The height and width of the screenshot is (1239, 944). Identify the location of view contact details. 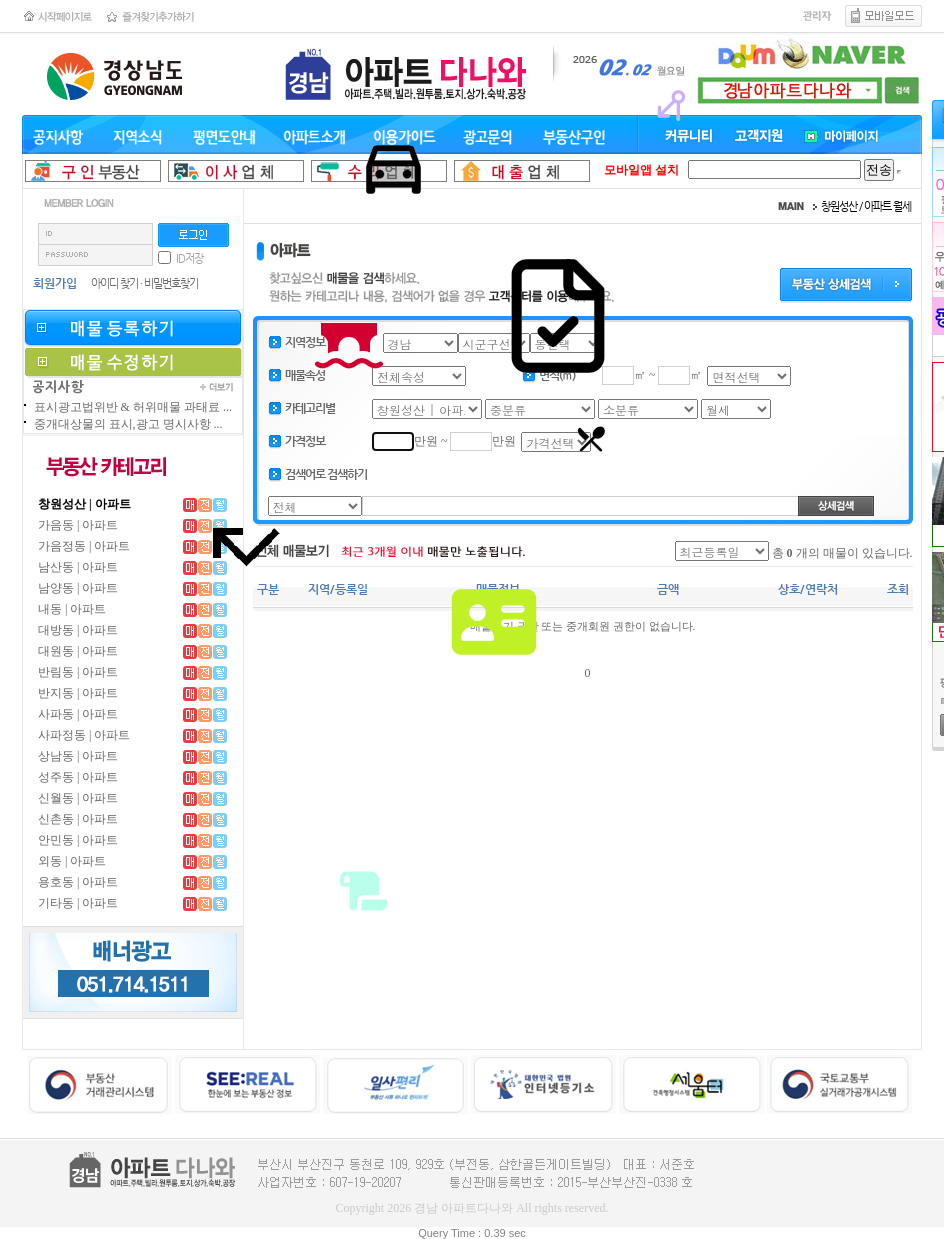
(494, 622).